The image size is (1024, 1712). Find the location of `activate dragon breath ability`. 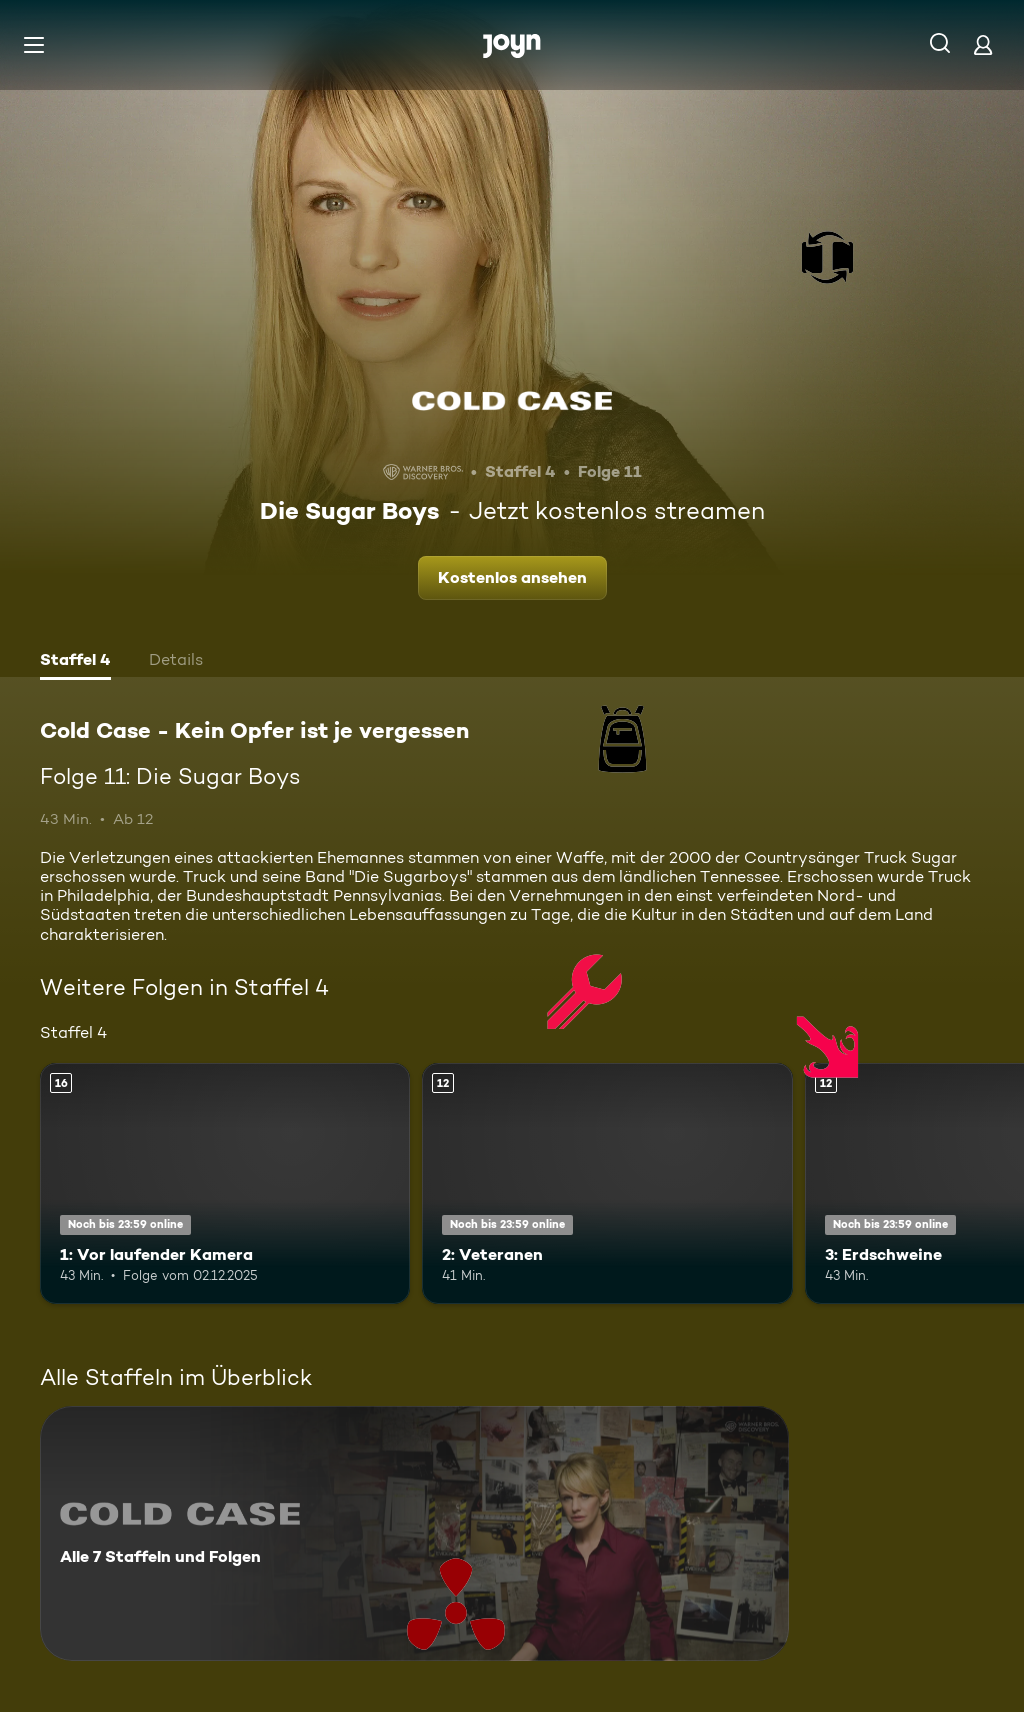

activate dragon breath ability is located at coordinates (827, 1047).